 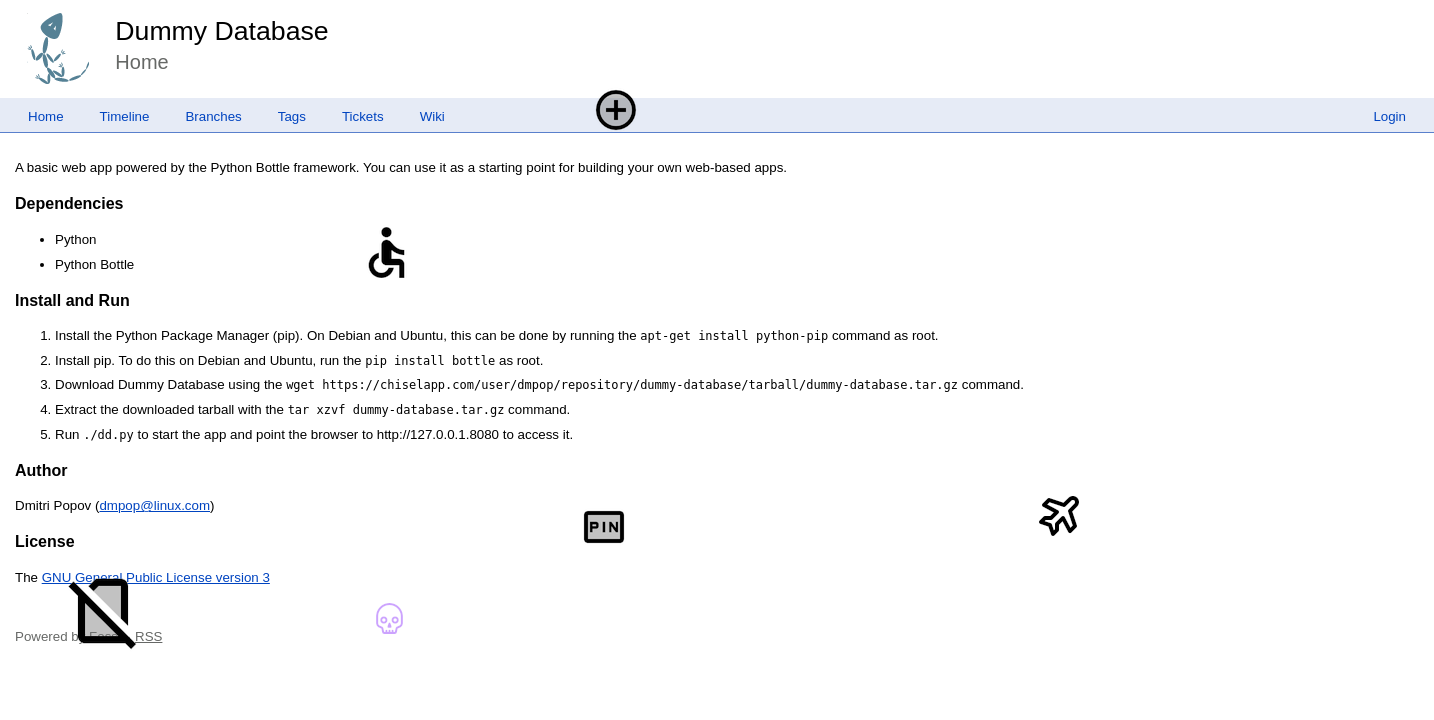 I want to click on indicates dangerous or harmful content, so click(x=389, y=618).